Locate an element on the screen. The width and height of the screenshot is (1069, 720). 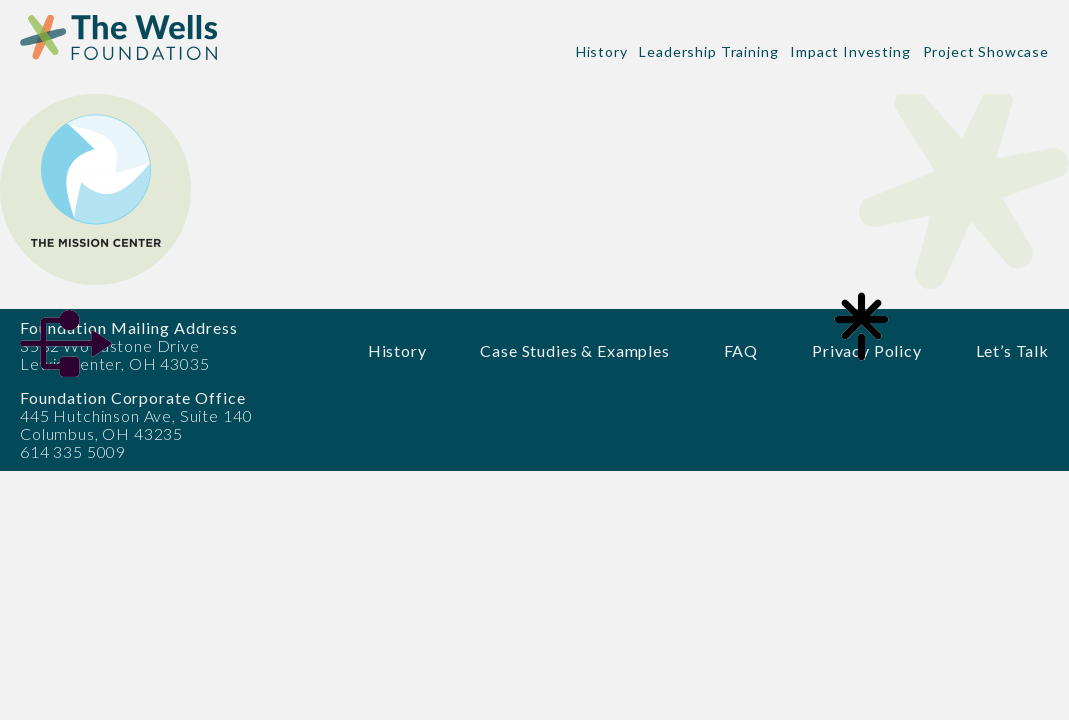
connect a usb device is located at coordinates (66, 343).